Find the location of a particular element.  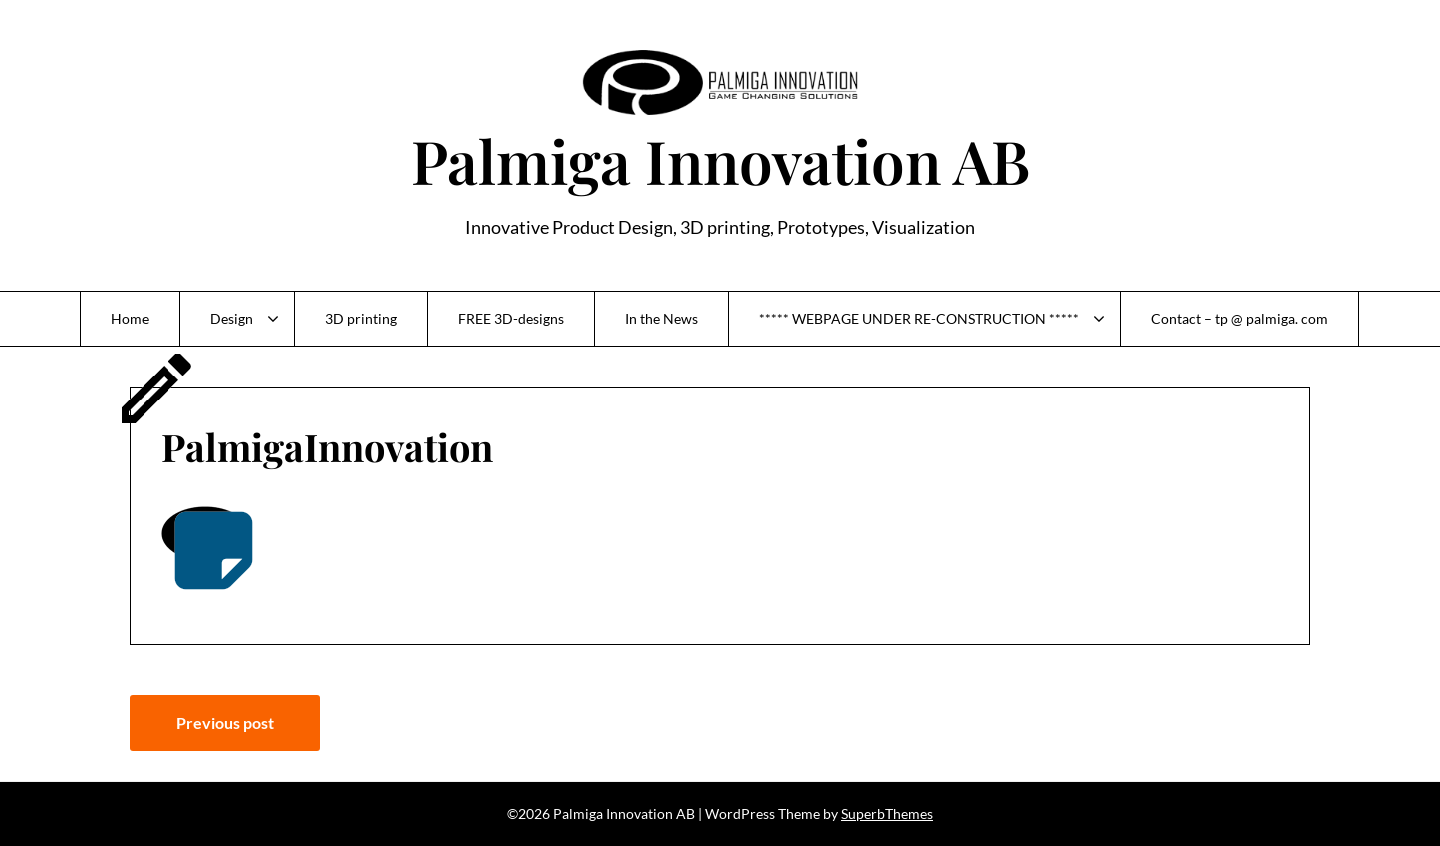

edit or modify content is located at coordinates (156, 388).